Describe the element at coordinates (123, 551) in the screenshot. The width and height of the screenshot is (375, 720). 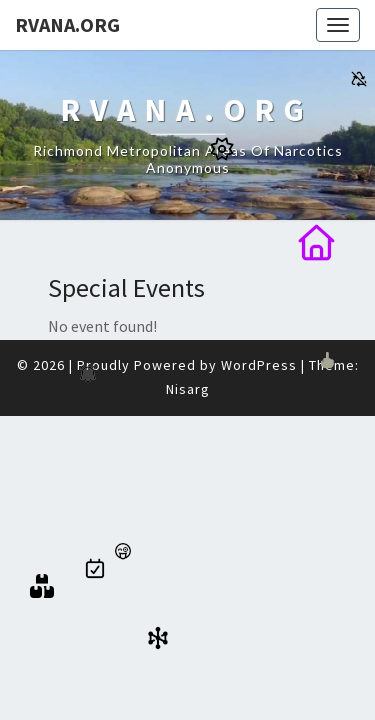
I see `add a playful or silly reaction to a message` at that location.